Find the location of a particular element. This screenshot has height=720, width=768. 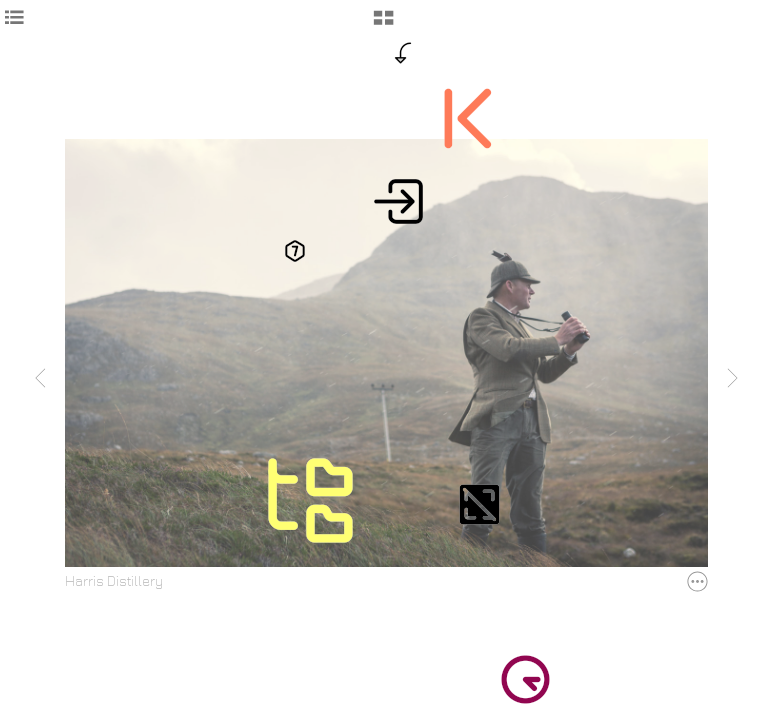

navigate to the beginning or first item is located at coordinates (466, 118).